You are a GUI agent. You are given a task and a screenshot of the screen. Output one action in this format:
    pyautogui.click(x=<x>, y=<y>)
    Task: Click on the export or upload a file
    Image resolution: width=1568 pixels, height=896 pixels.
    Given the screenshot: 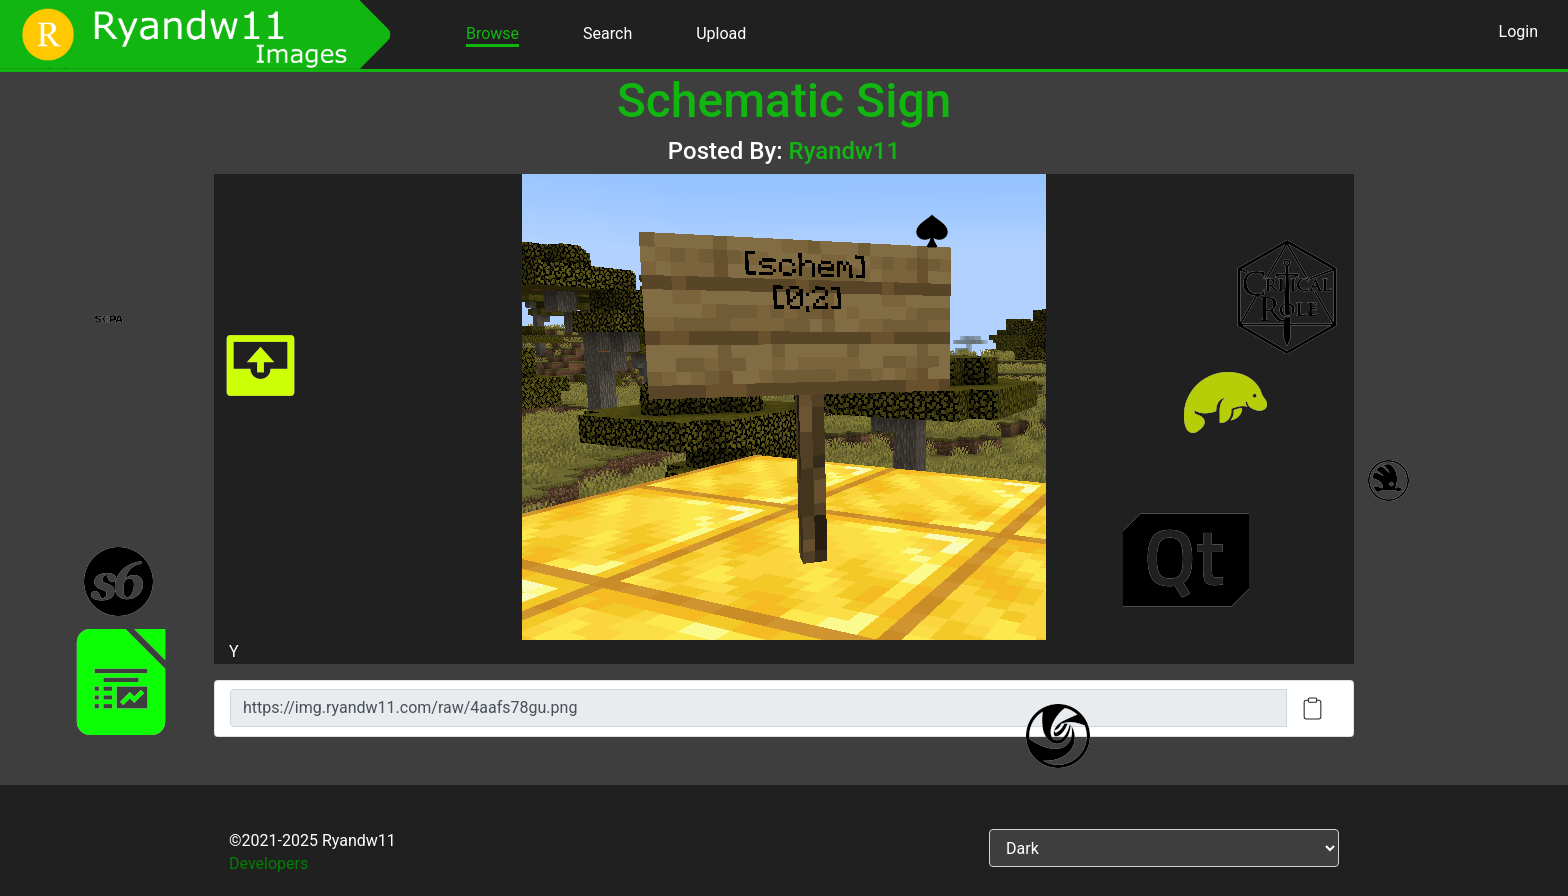 What is the action you would take?
    pyautogui.click(x=260, y=365)
    